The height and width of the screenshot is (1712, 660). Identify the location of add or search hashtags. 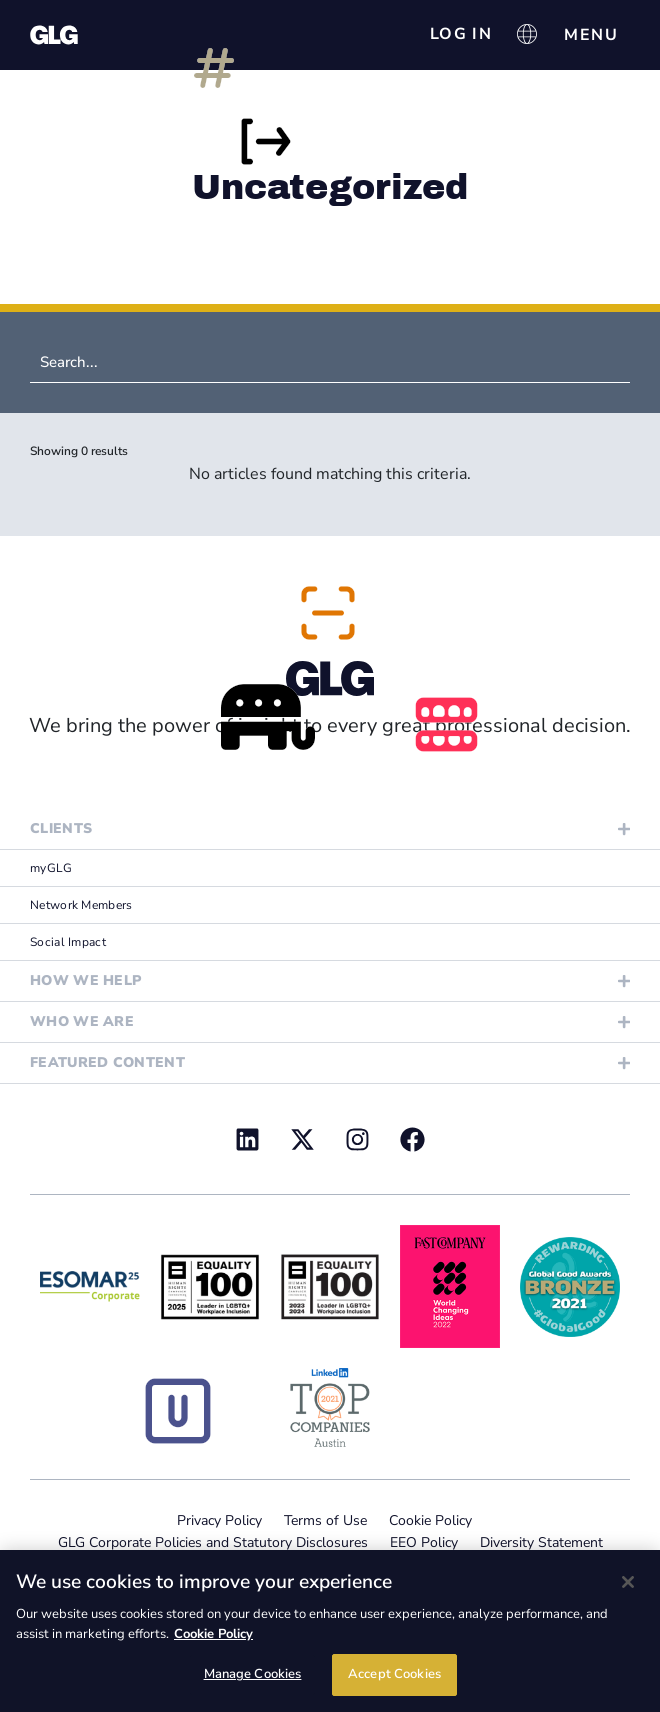
(214, 68).